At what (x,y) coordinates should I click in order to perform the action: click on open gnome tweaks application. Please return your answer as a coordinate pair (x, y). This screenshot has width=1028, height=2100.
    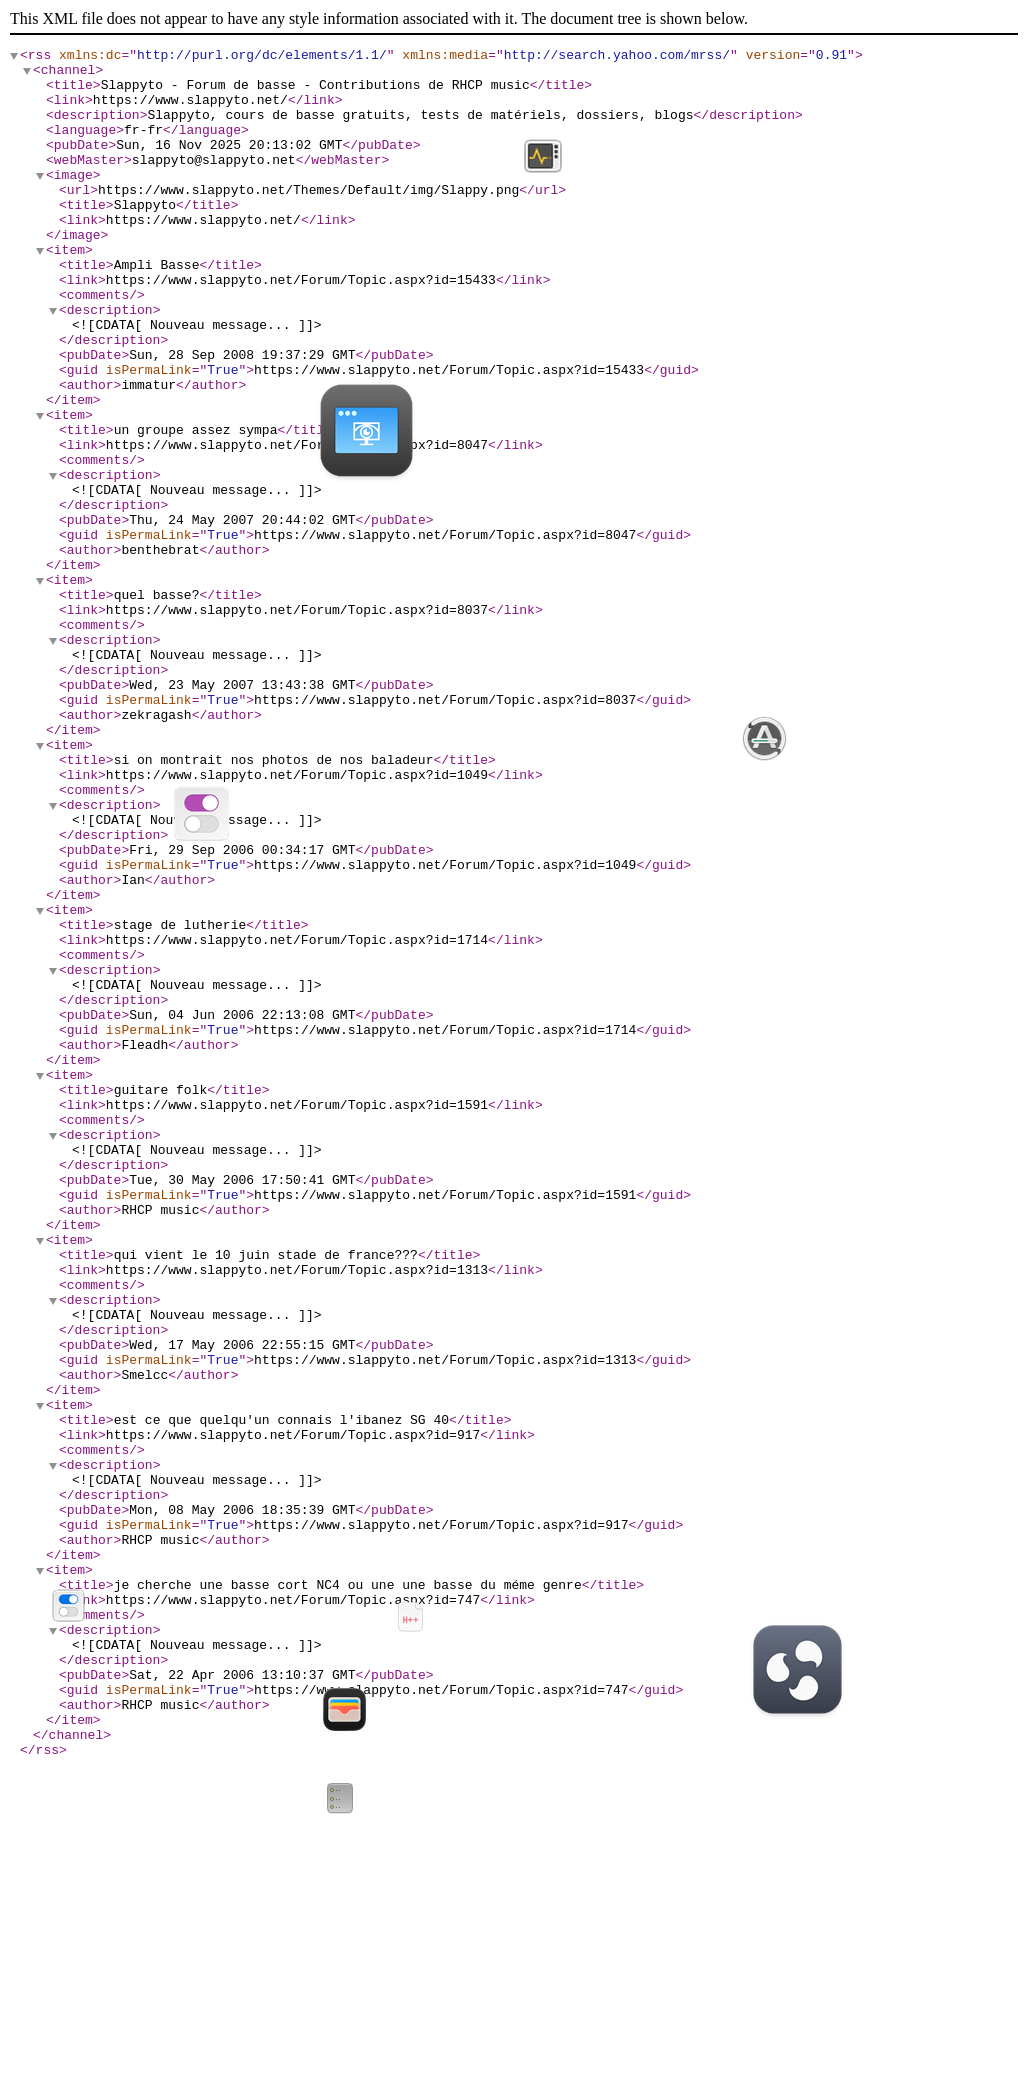
    Looking at the image, I should click on (201, 813).